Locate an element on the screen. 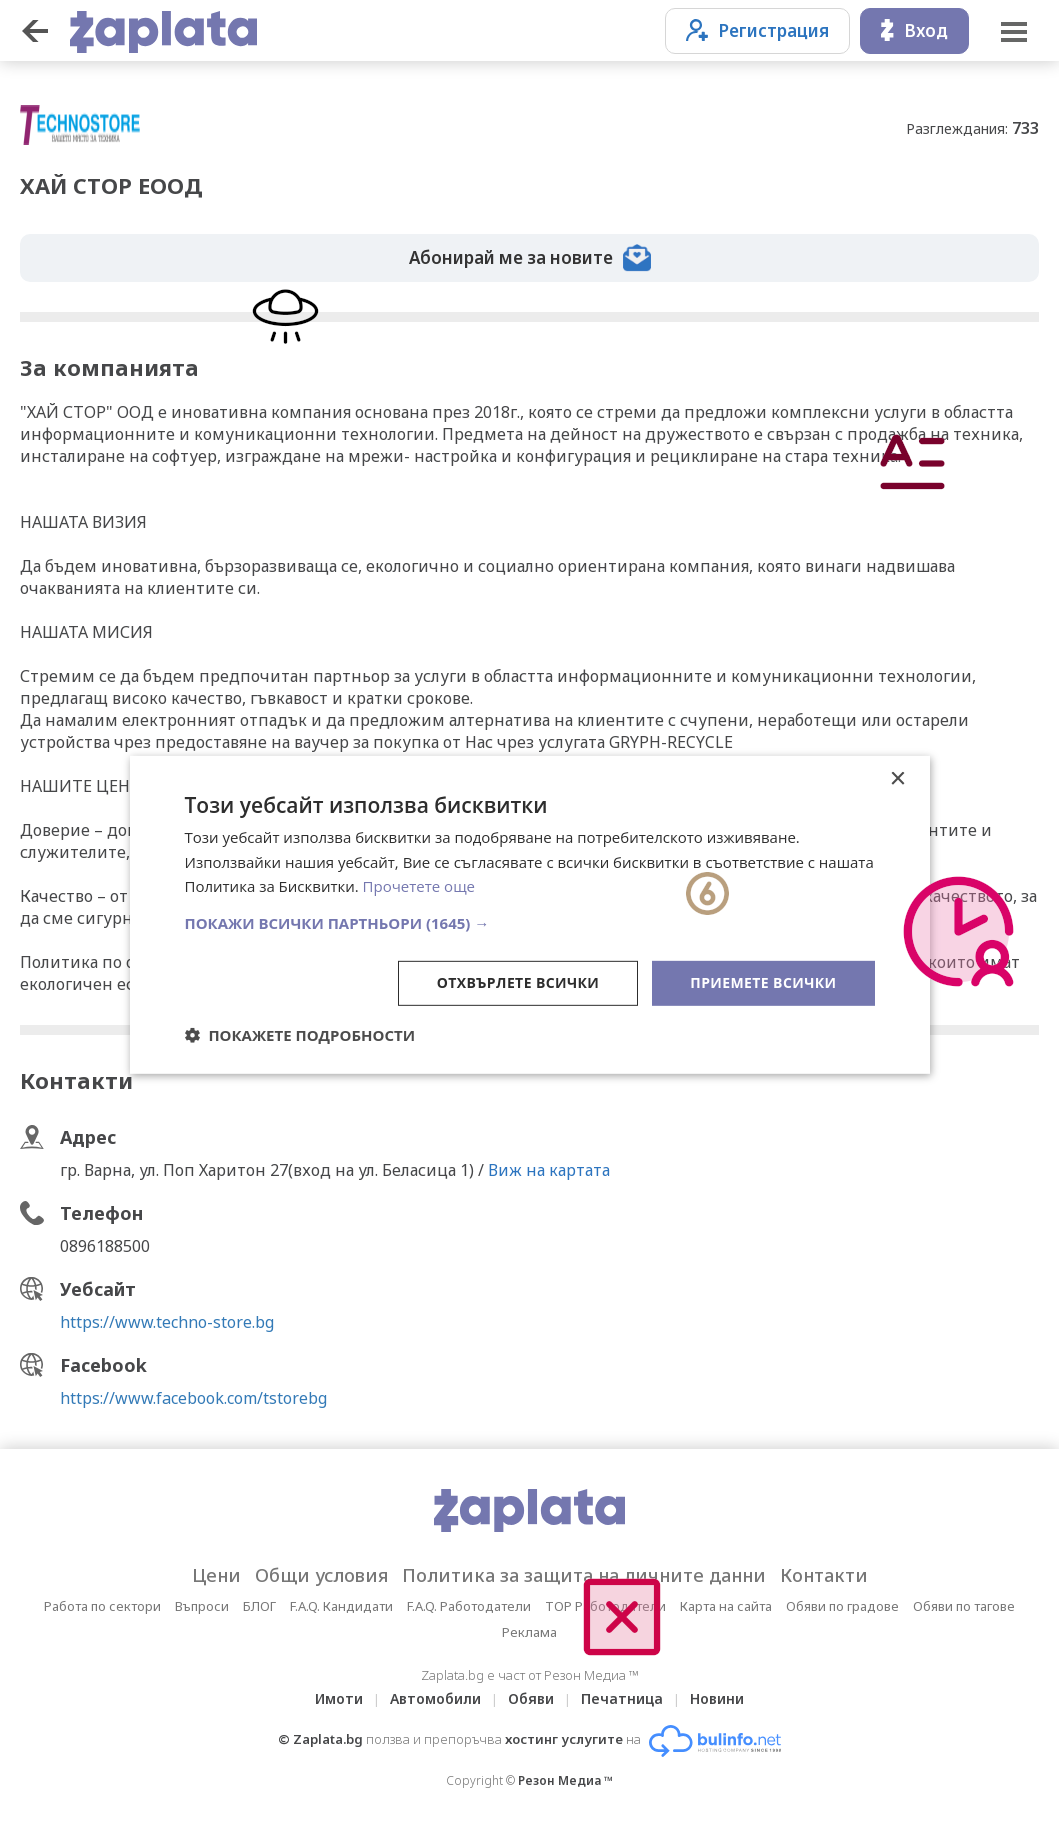  view user activity history is located at coordinates (958, 931).